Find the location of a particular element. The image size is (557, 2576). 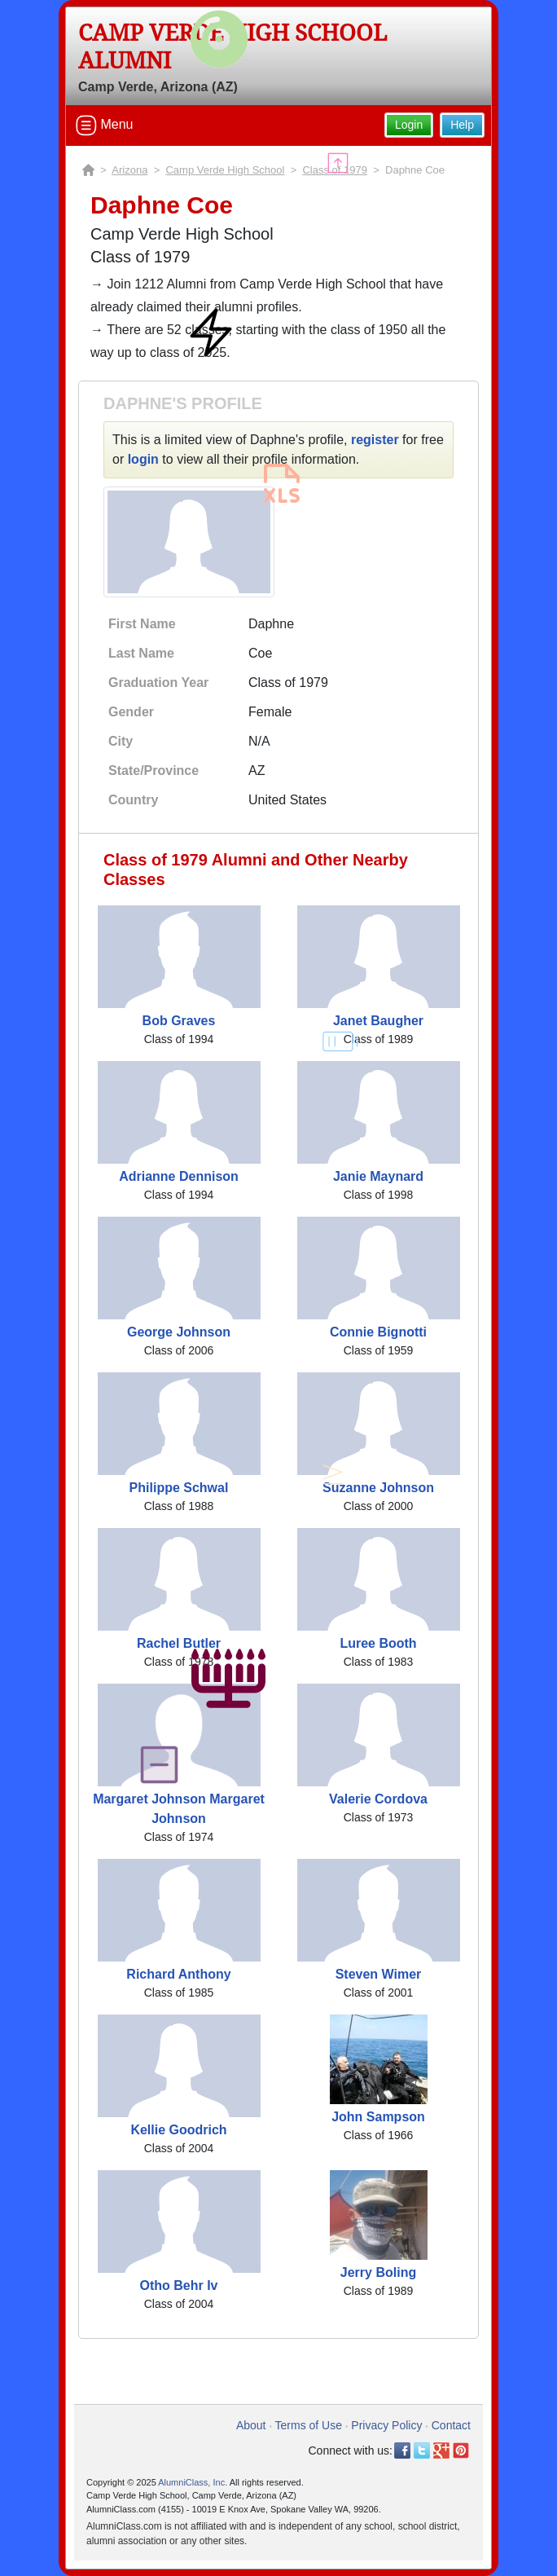

collapse or minimize a section is located at coordinates (159, 1764).